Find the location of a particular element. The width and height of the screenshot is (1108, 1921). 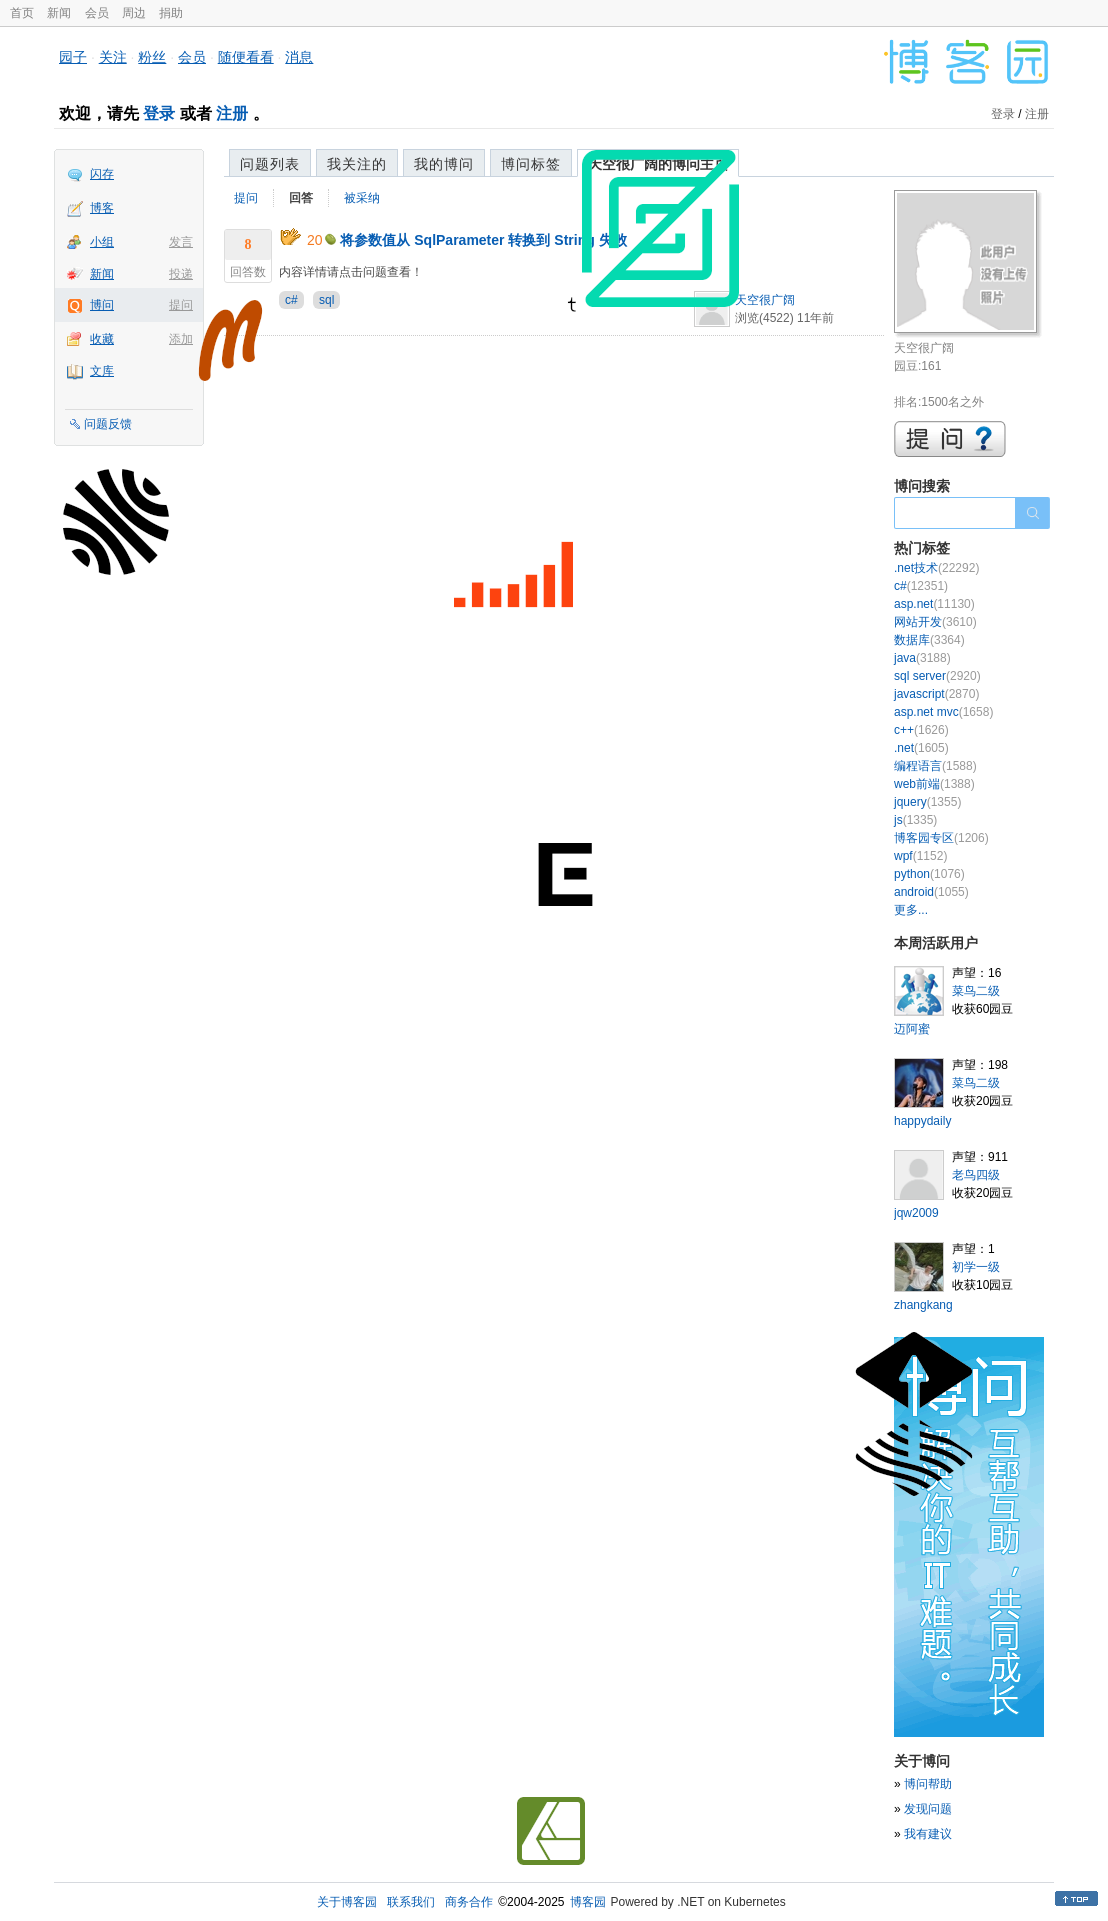

view Social Blade analytics is located at coordinates (513, 574).